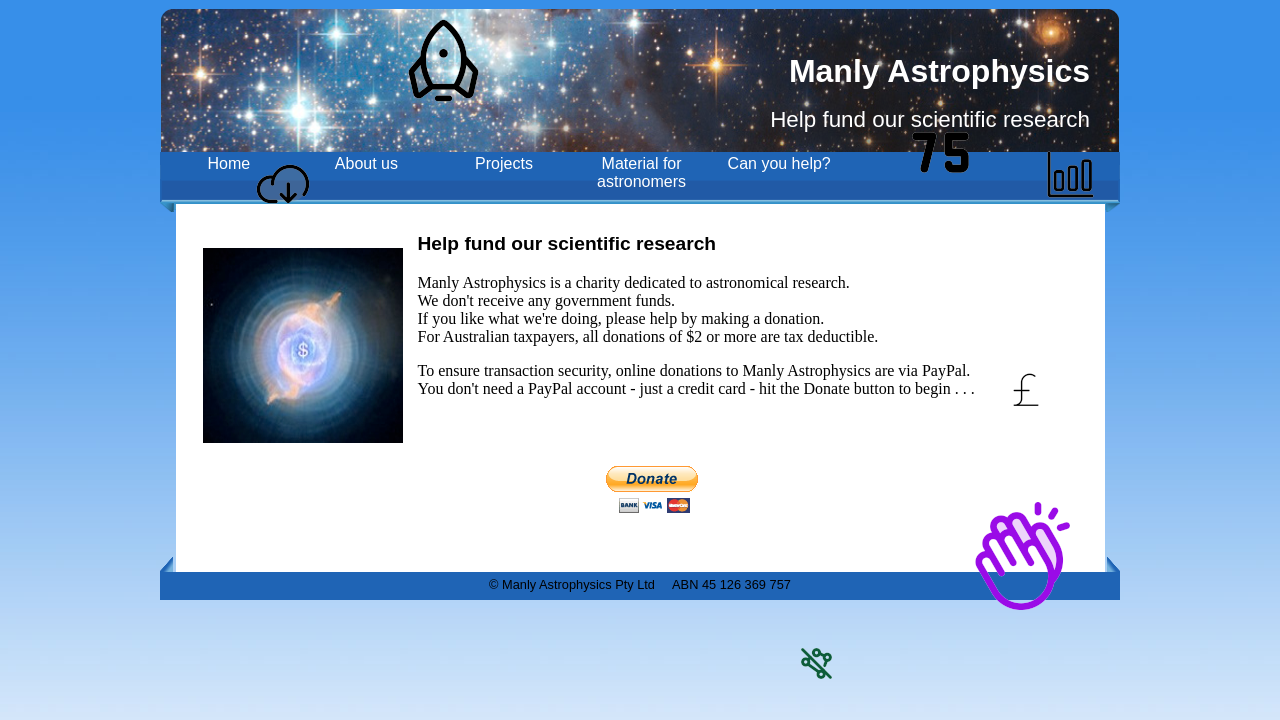 The height and width of the screenshot is (720, 1280). I want to click on view analytics or statistics, so click(1070, 174).